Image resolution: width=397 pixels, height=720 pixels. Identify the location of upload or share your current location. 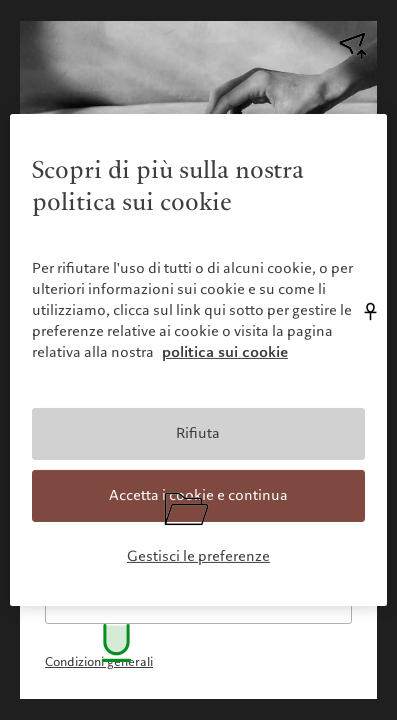
(352, 45).